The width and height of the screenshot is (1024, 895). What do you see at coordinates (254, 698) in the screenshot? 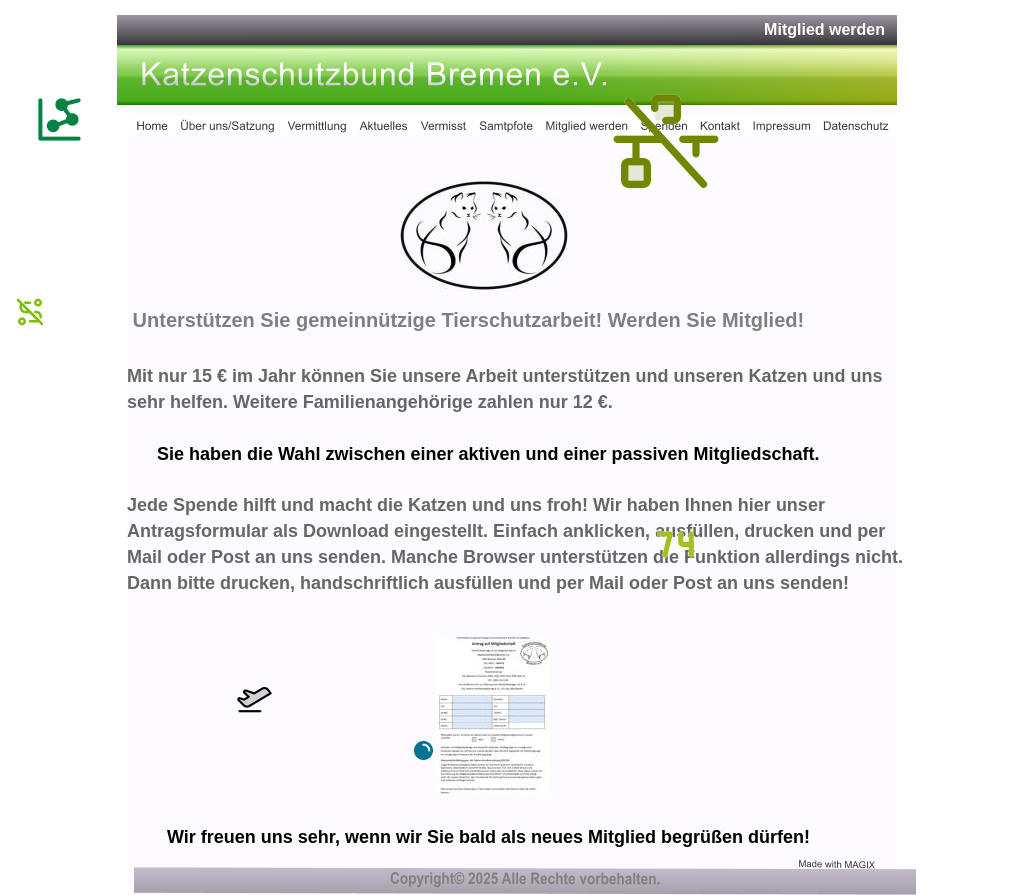
I see `flight departure or takeoff status` at bounding box center [254, 698].